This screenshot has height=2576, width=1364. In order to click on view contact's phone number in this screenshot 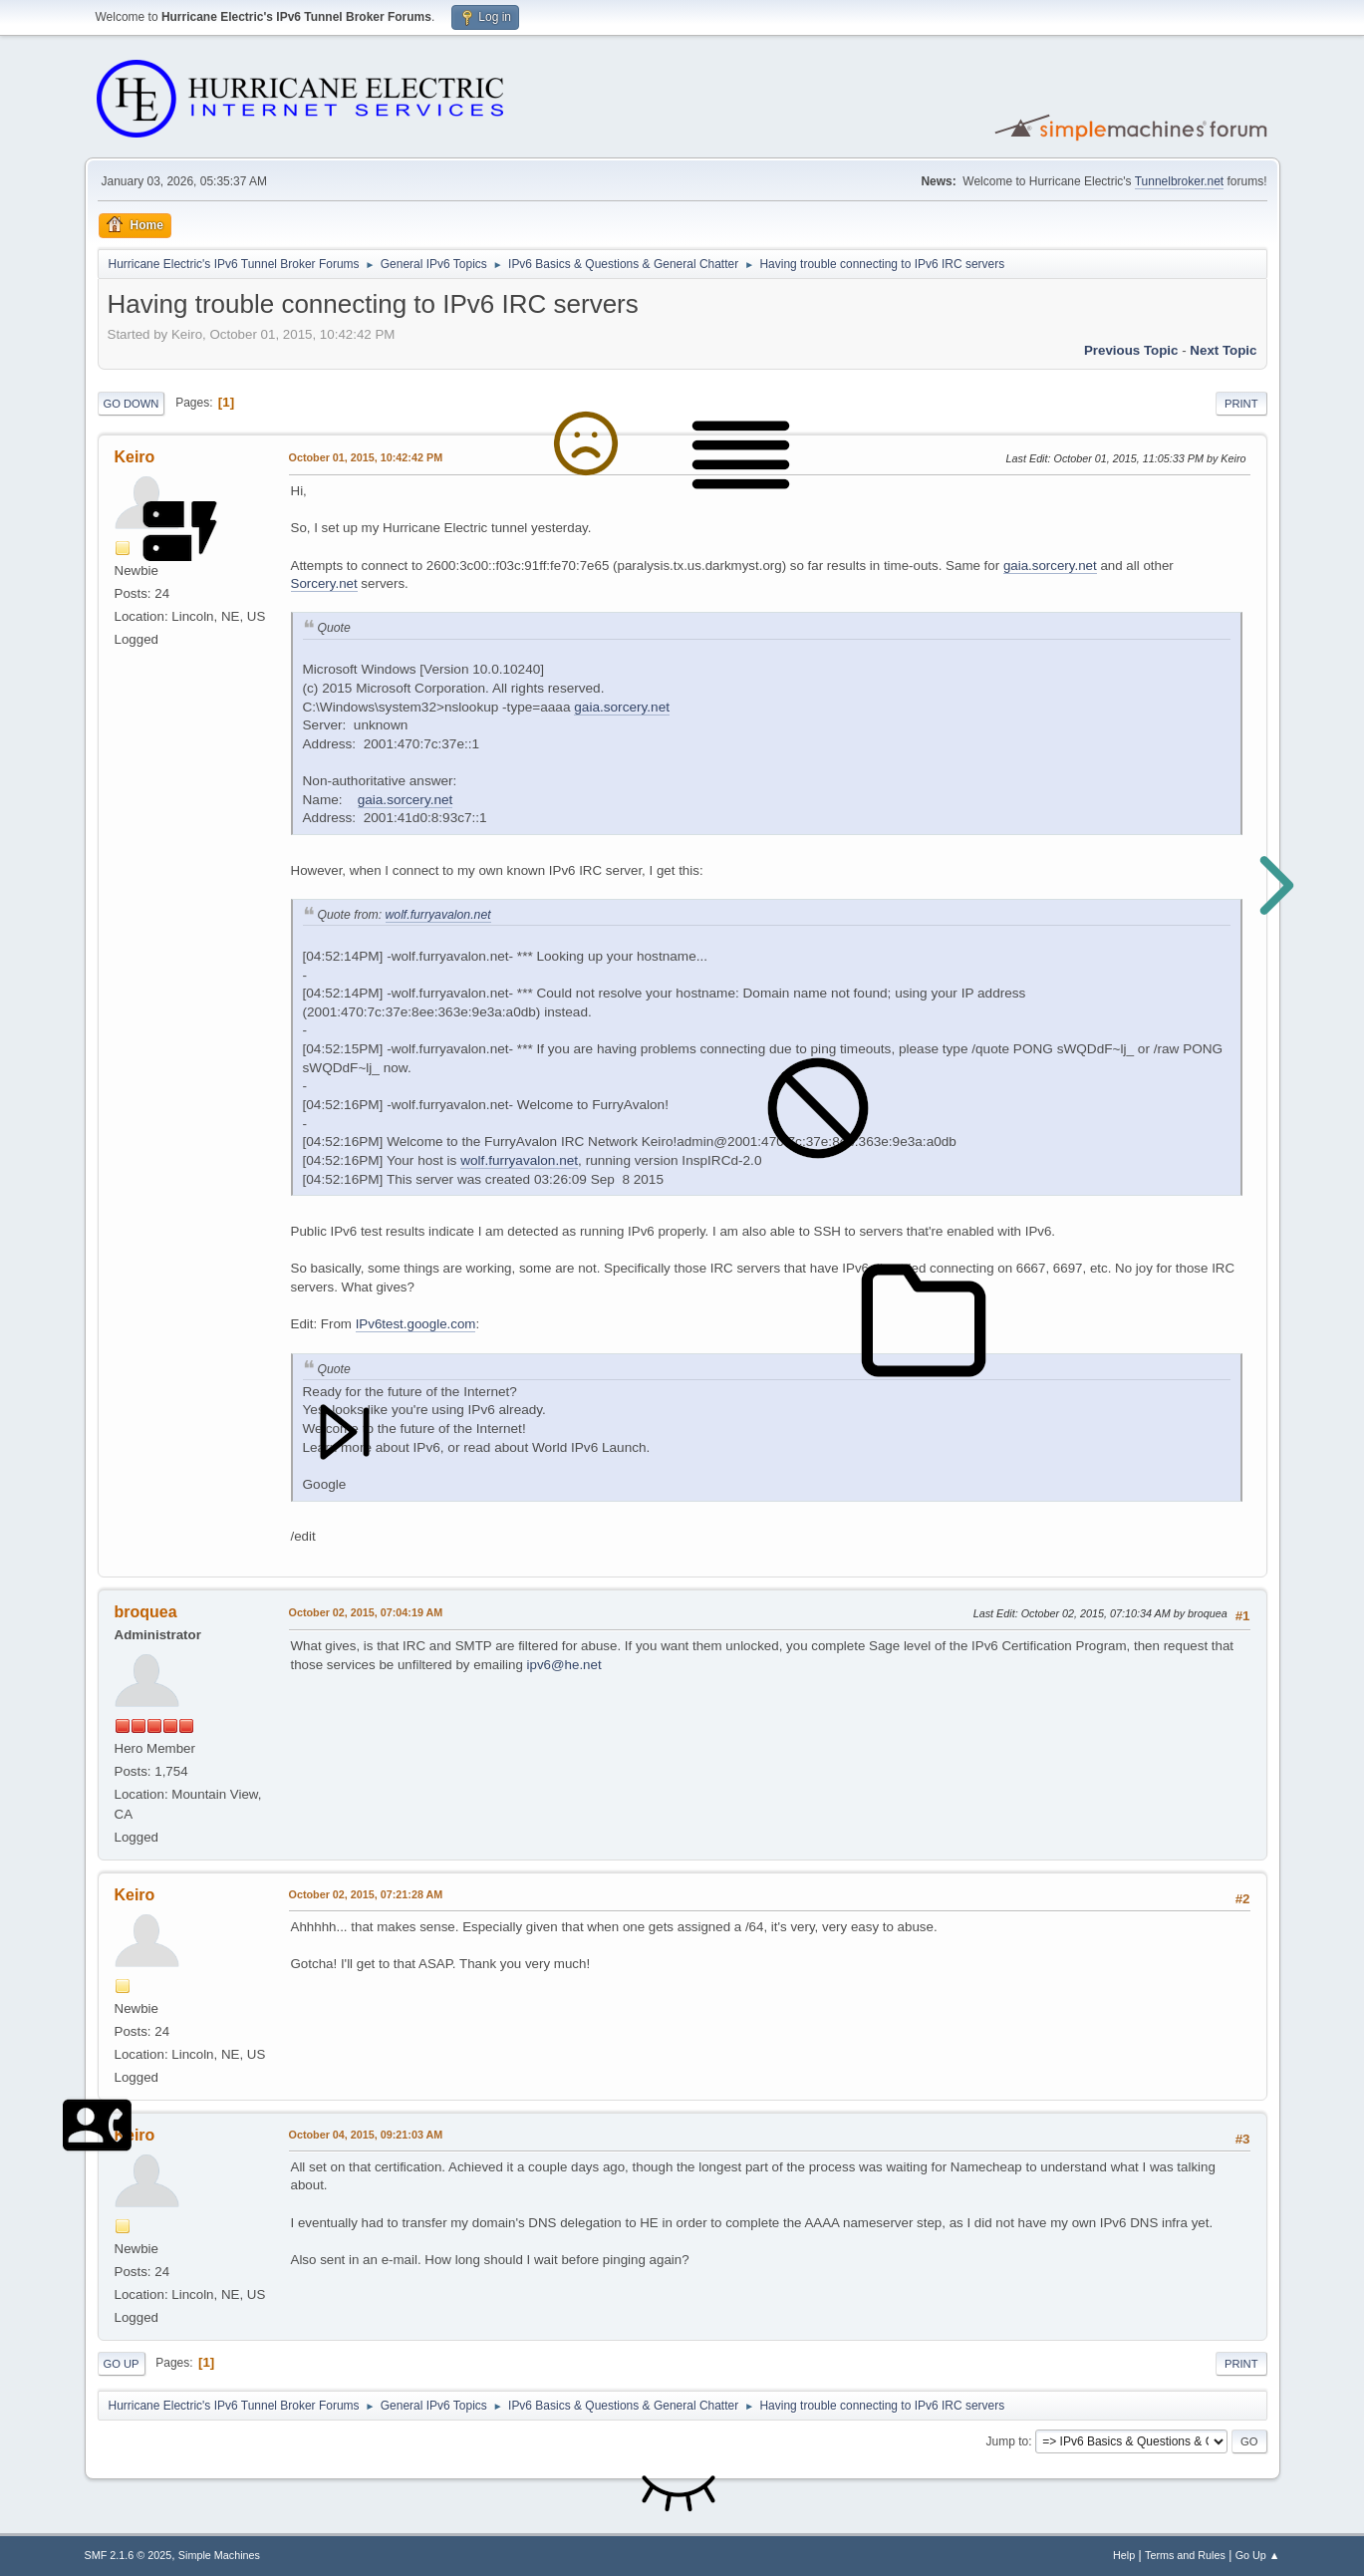, I will do `click(97, 2125)`.